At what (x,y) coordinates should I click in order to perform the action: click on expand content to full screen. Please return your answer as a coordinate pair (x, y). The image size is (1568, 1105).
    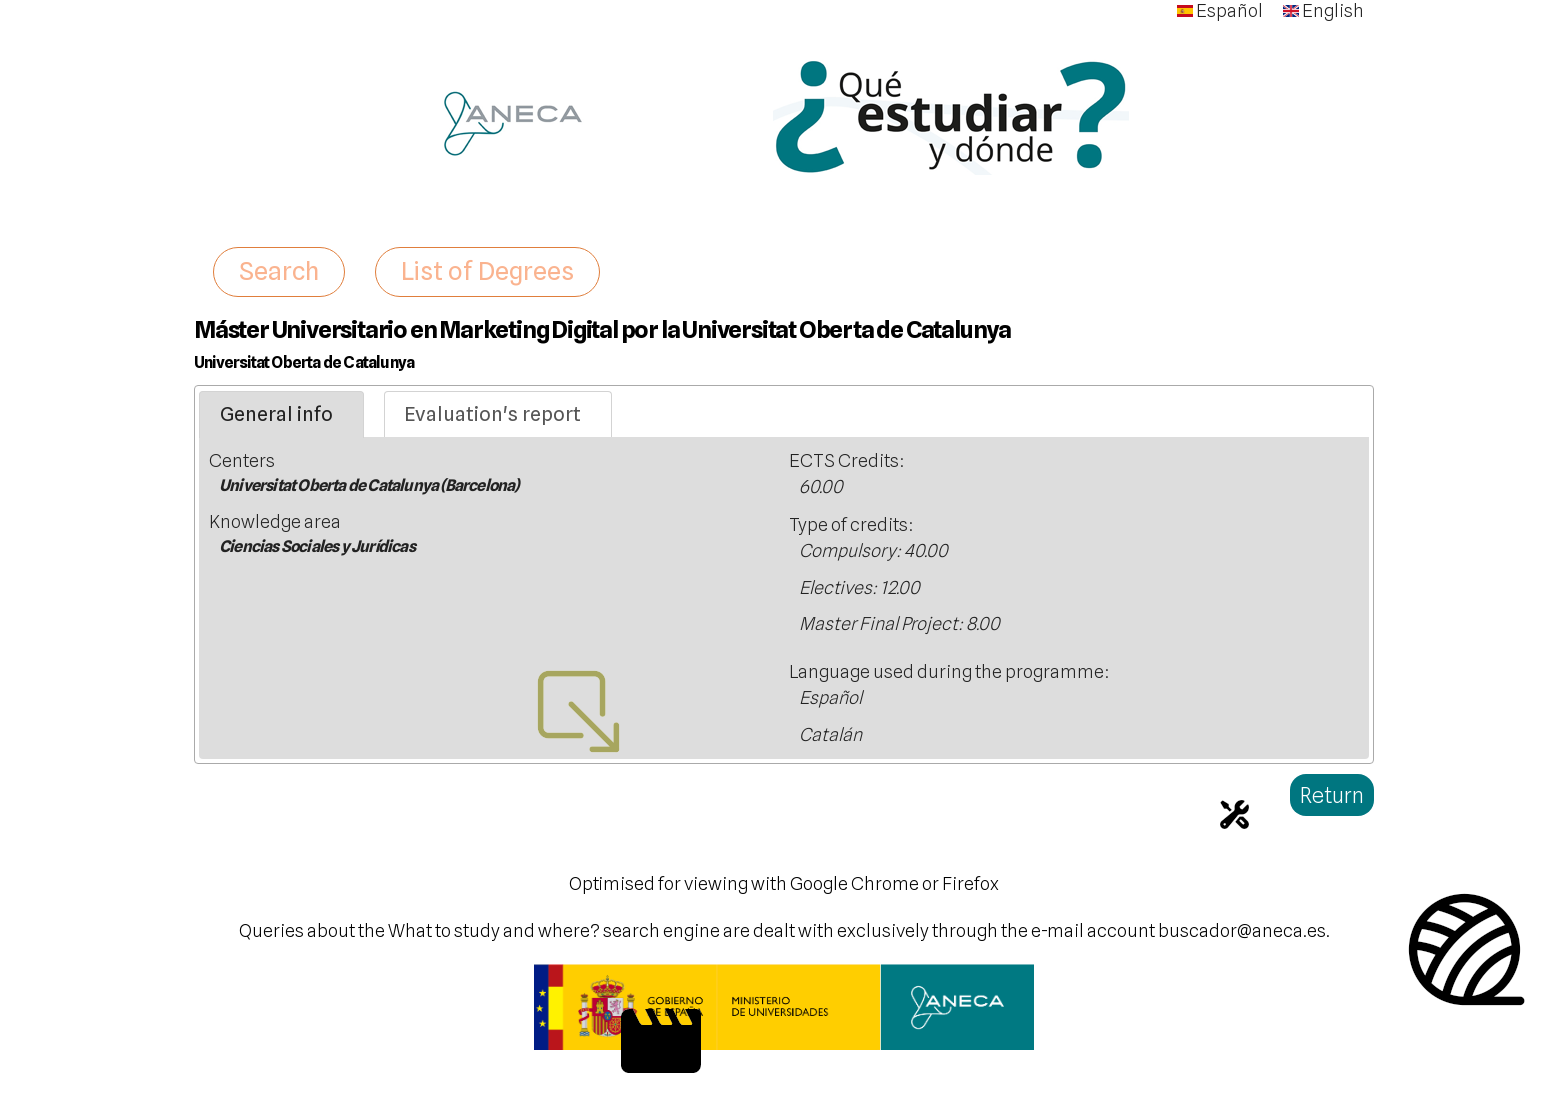
    Looking at the image, I should click on (578, 711).